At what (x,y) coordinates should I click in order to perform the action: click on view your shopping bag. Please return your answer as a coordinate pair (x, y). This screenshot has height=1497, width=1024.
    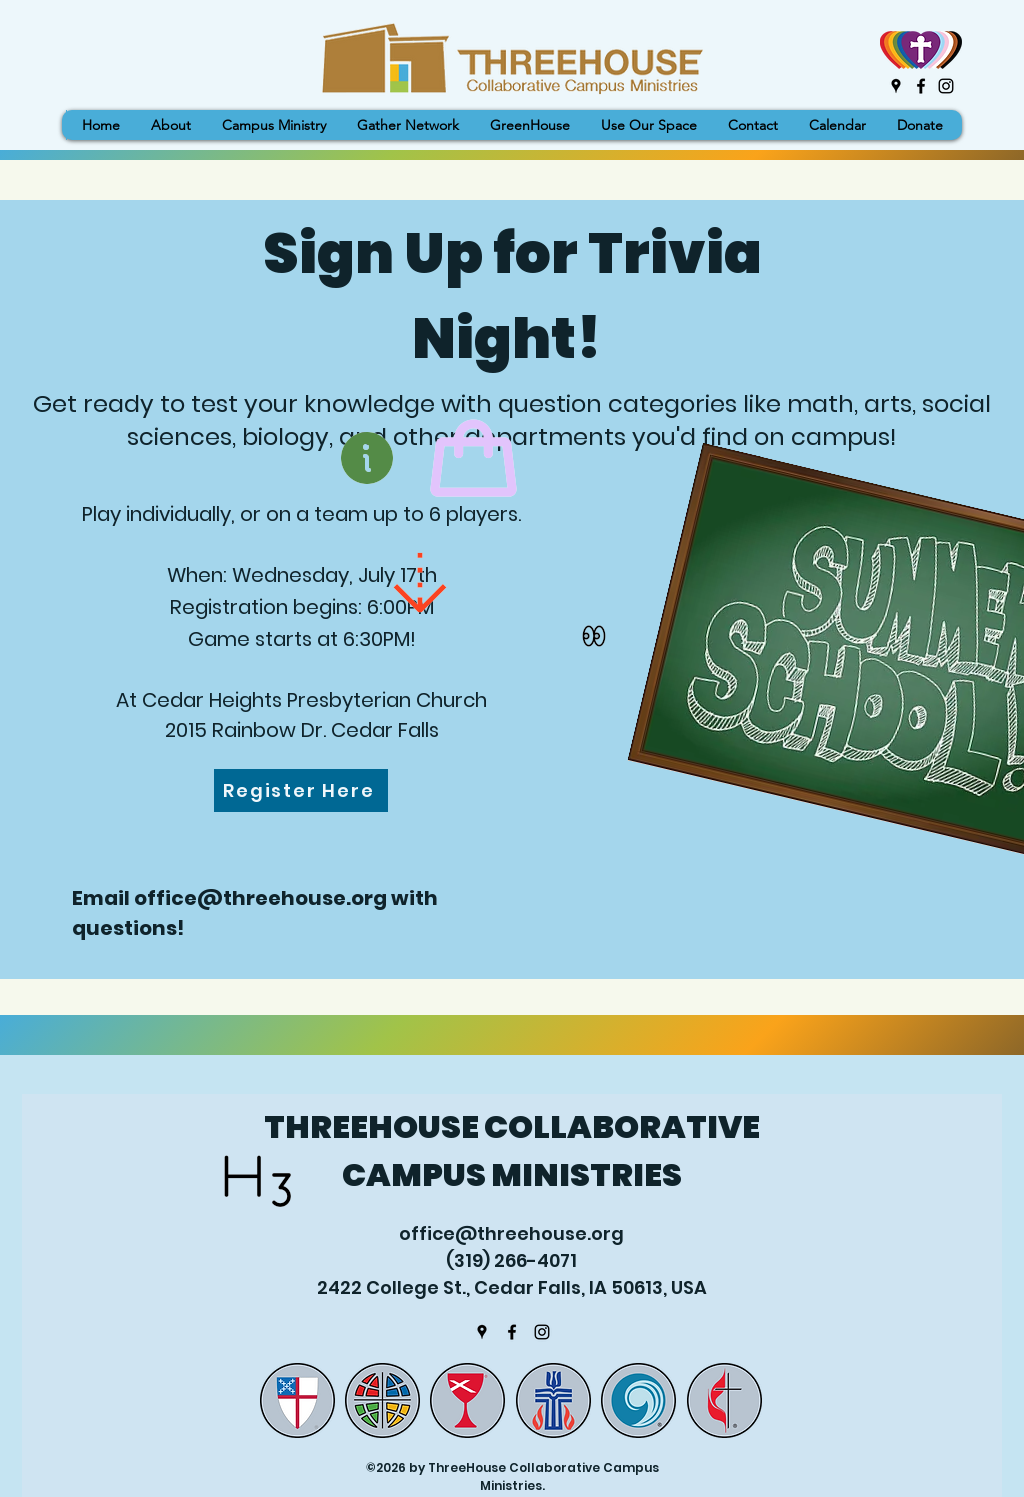
    Looking at the image, I should click on (473, 462).